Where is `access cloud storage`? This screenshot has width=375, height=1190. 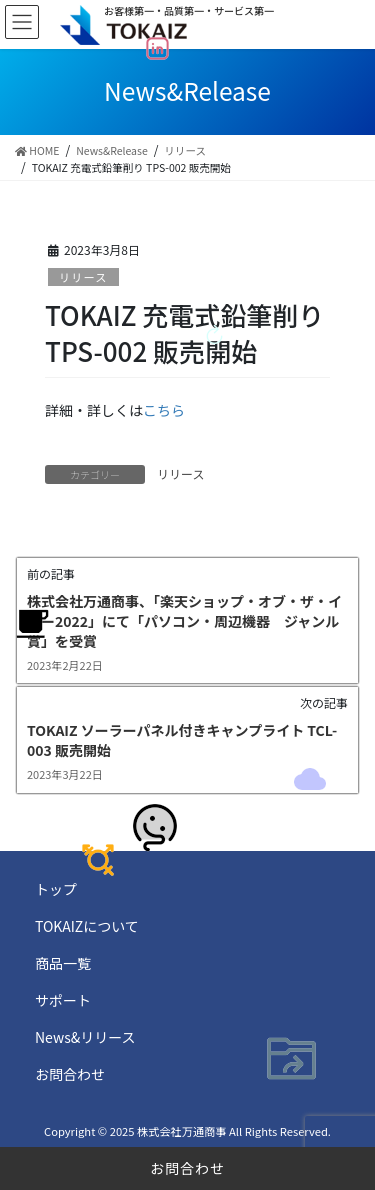
access cloud storage is located at coordinates (310, 779).